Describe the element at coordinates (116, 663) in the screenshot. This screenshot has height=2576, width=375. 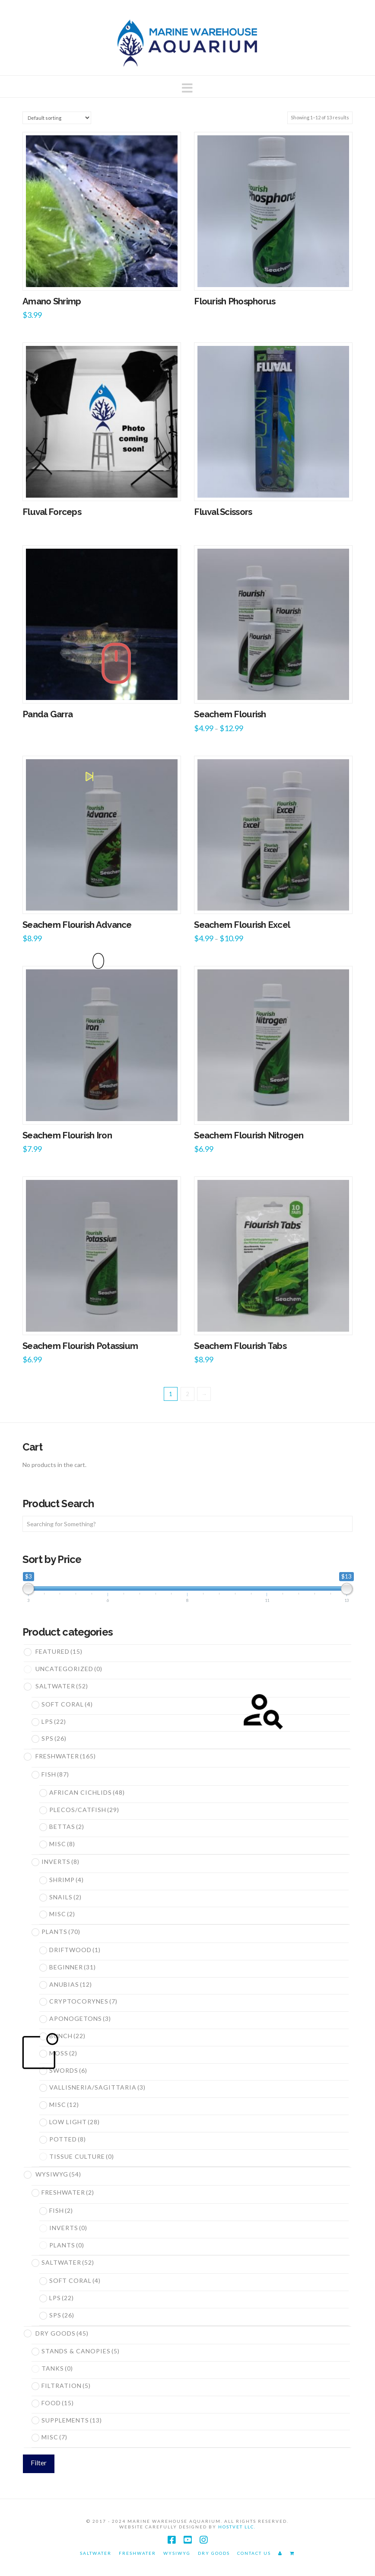
I see `adjust mouse or cursor settings` at that location.